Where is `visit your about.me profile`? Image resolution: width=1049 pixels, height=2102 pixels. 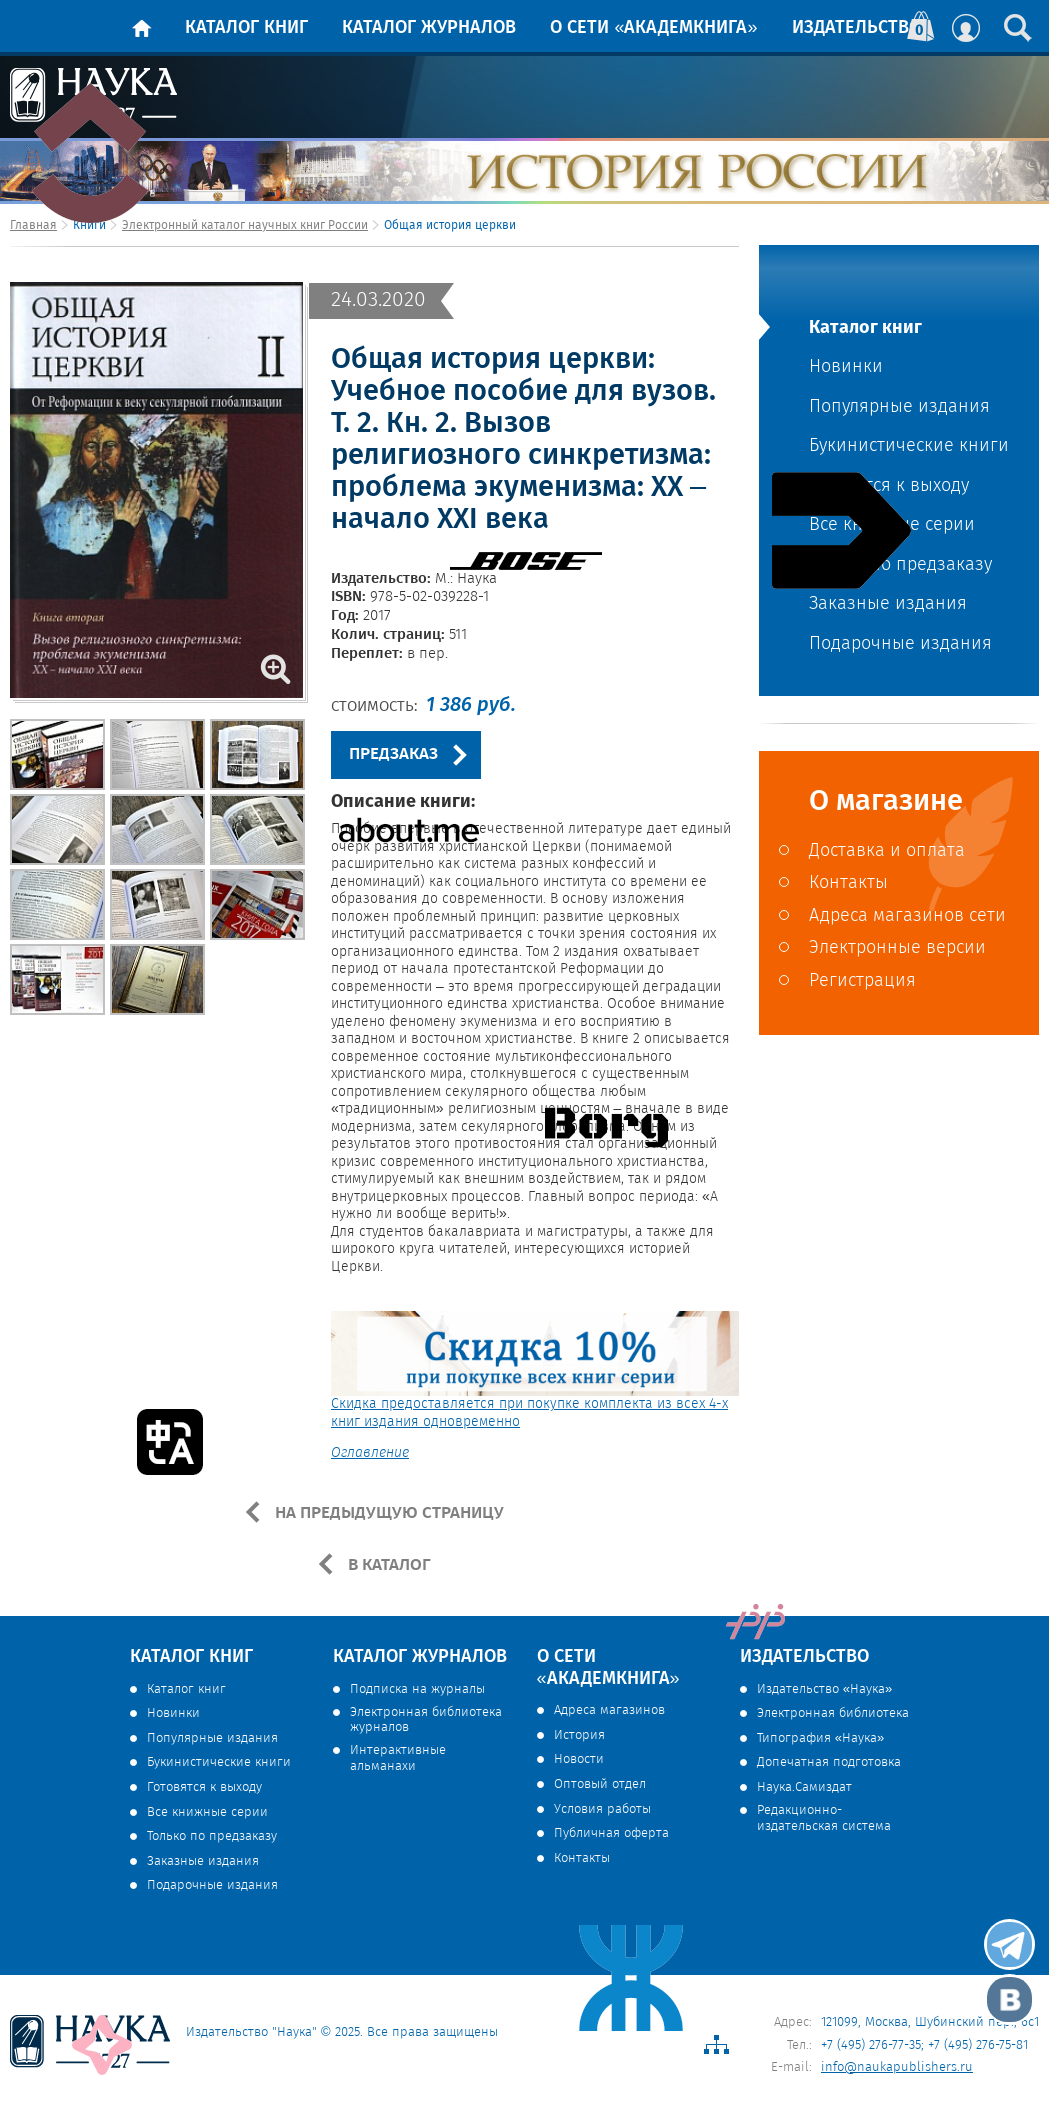 visit your about.me profile is located at coordinates (409, 830).